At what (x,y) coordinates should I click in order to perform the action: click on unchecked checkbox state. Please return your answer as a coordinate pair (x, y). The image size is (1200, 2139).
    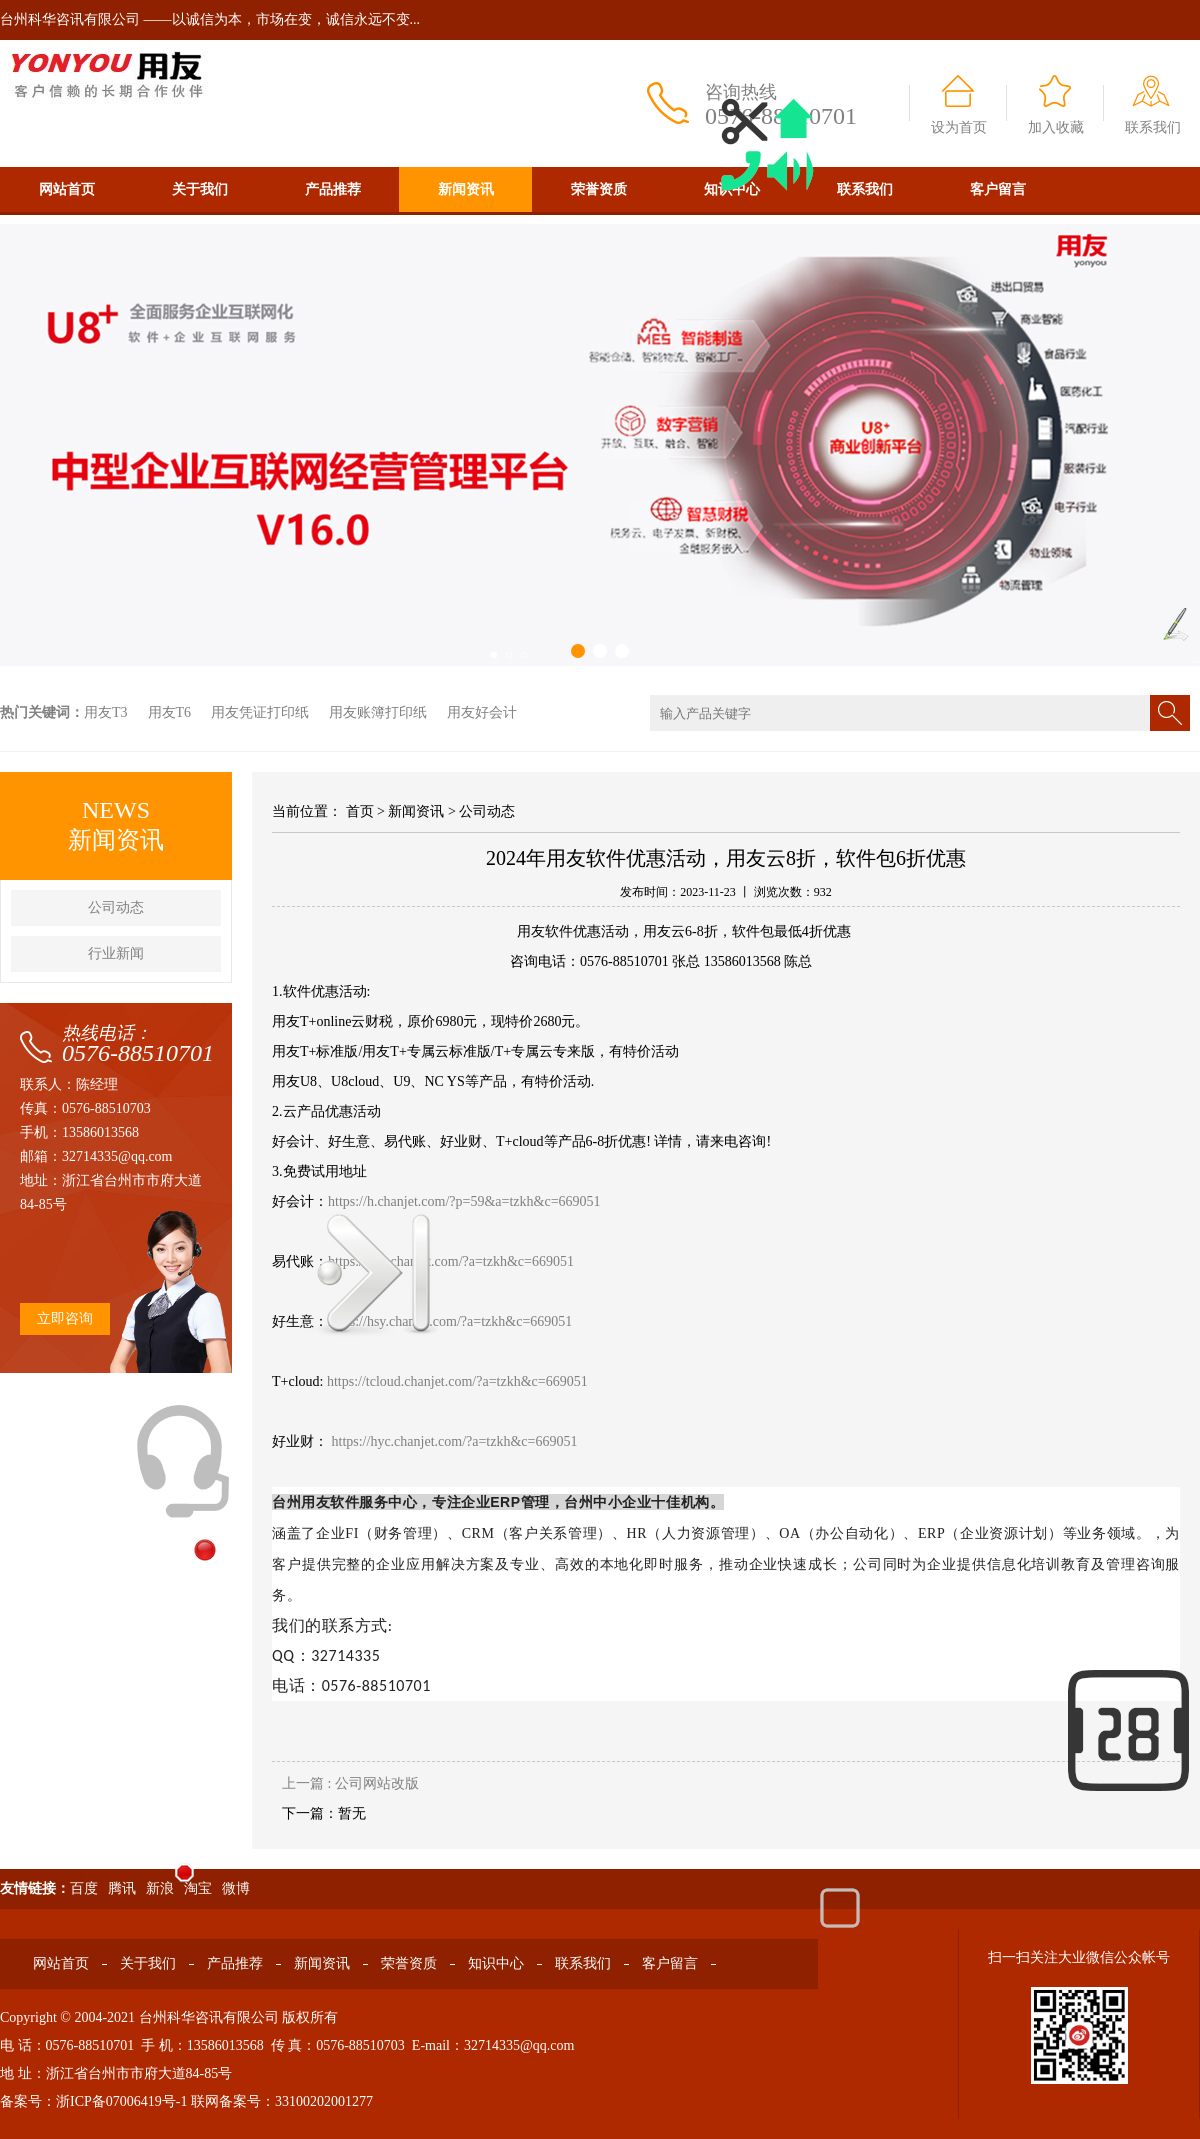
    Looking at the image, I should click on (840, 1908).